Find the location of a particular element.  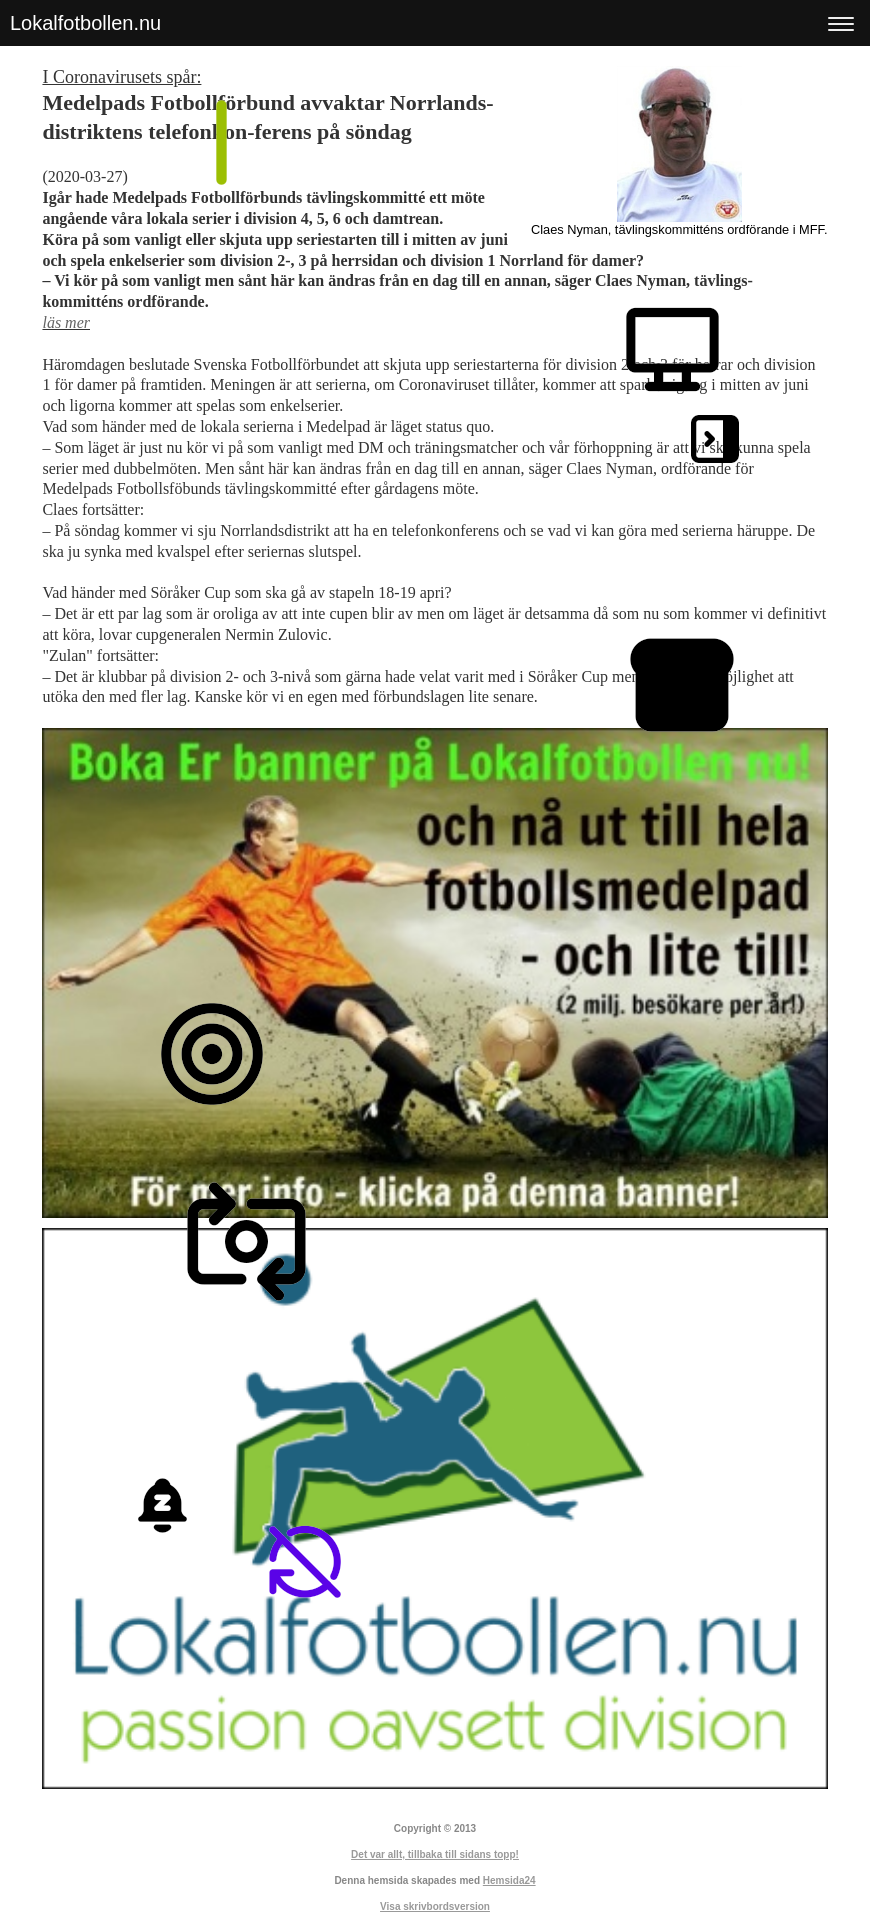

mute notifications or enable do not disturb mode is located at coordinates (162, 1505).